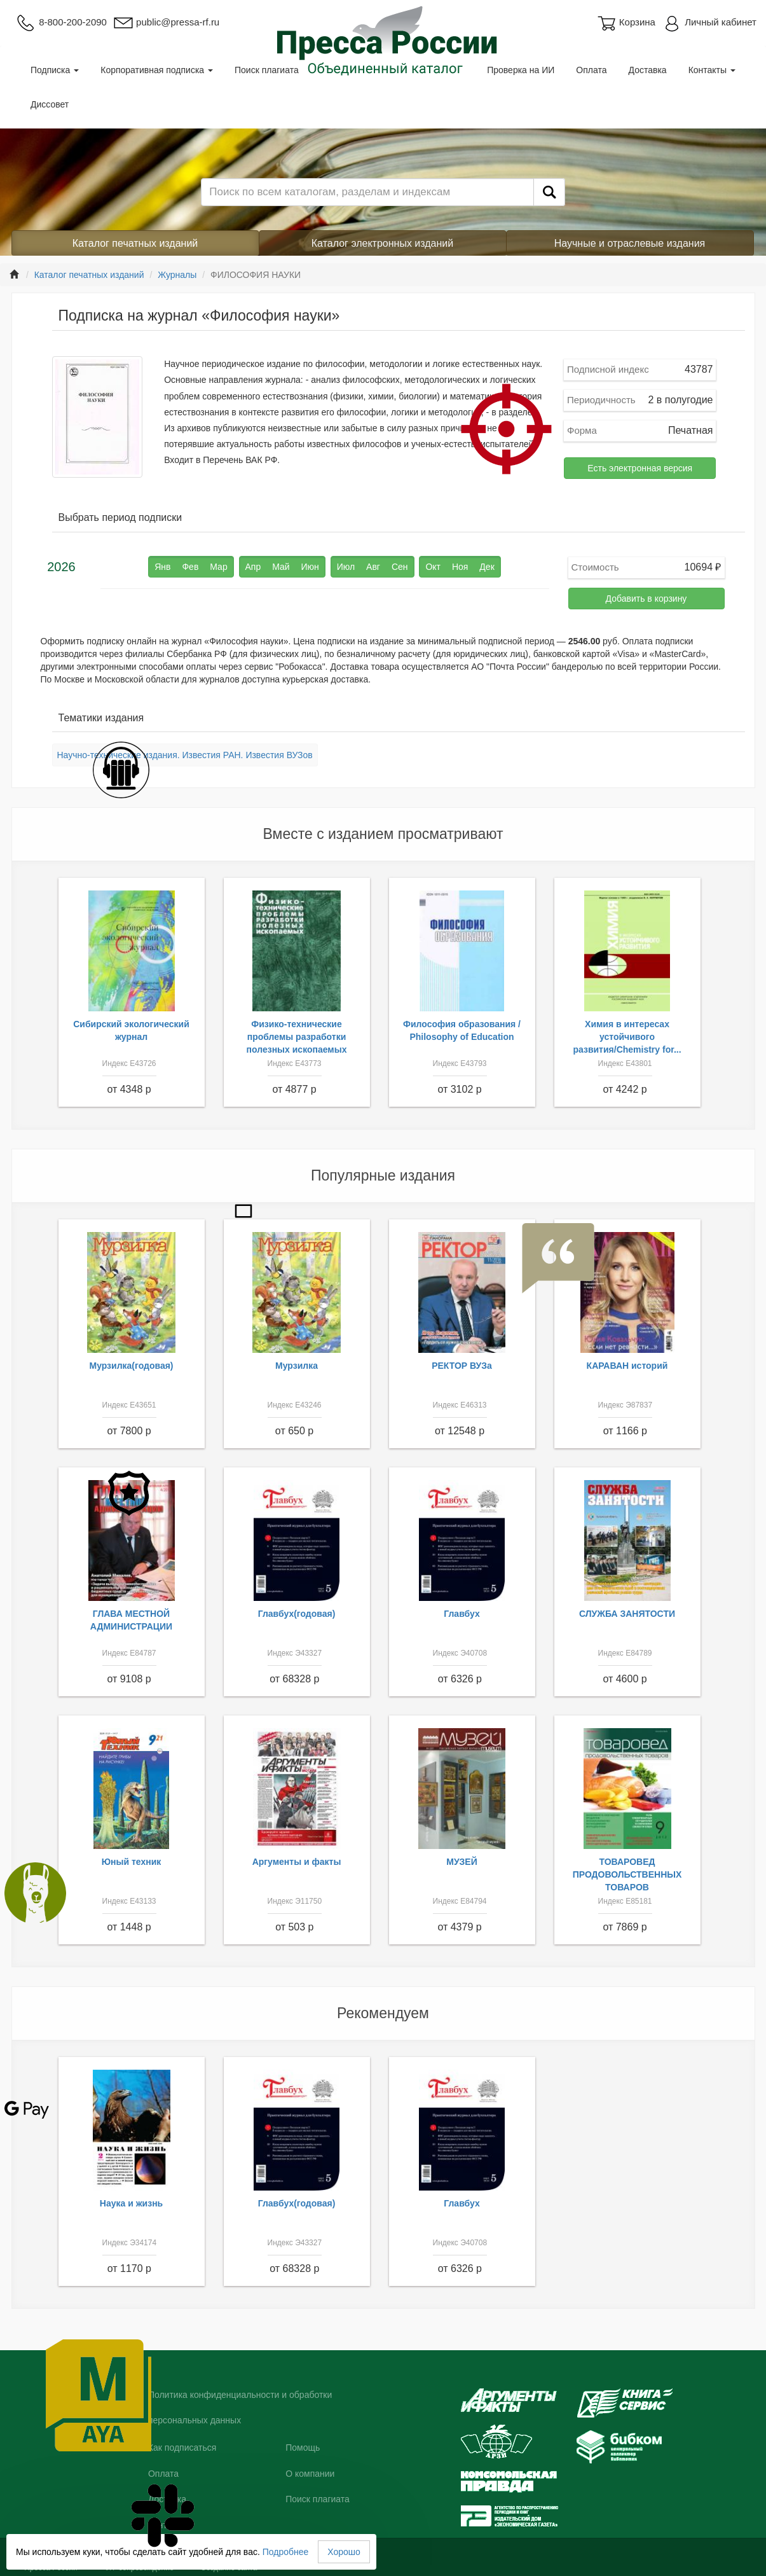 The width and height of the screenshot is (766, 2576). I want to click on open Autodesk Maya application, so click(99, 2395).